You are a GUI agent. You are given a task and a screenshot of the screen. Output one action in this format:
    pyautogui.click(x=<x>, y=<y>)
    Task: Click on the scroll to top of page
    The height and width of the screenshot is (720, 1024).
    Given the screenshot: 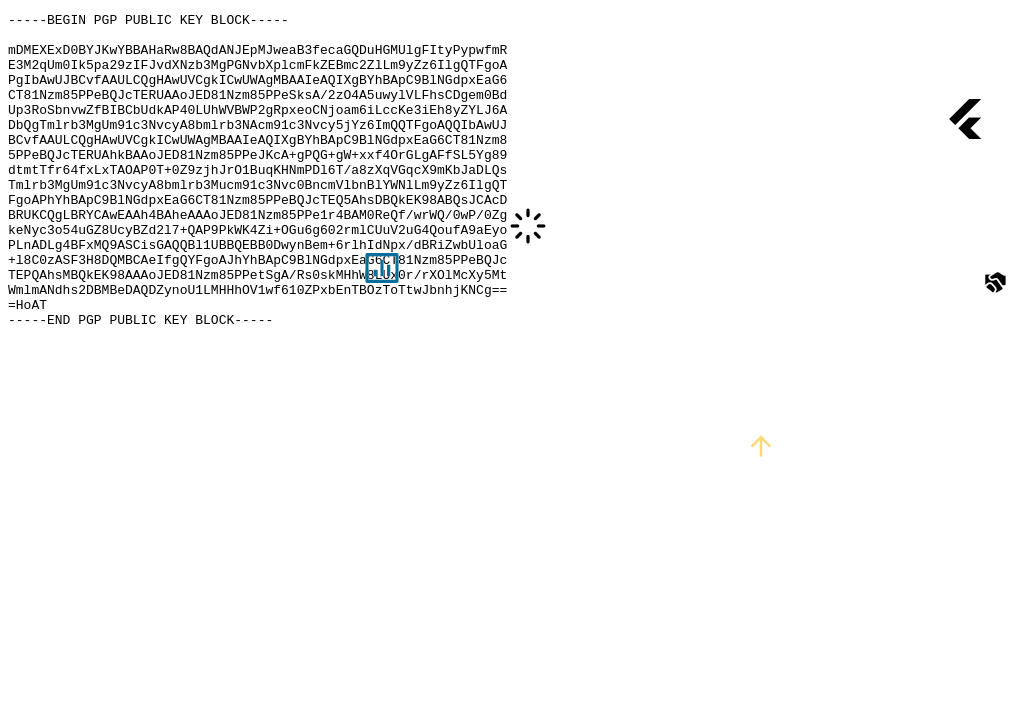 What is the action you would take?
    pyautogui.click(x=761, y=446)
    